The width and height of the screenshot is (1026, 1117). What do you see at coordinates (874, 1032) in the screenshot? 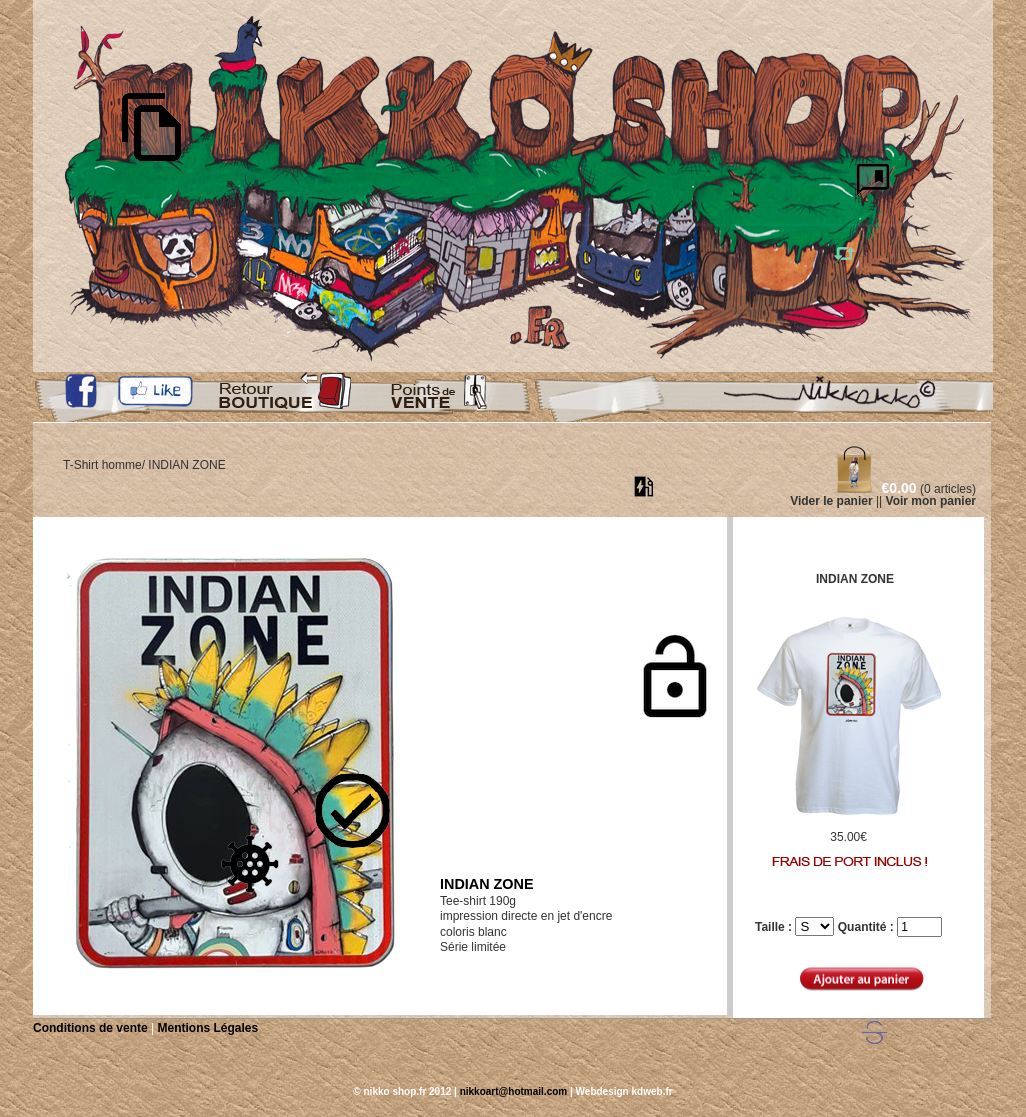
I see `apply strikethrough formatting to selected text` at bounding box center [874, 1032].